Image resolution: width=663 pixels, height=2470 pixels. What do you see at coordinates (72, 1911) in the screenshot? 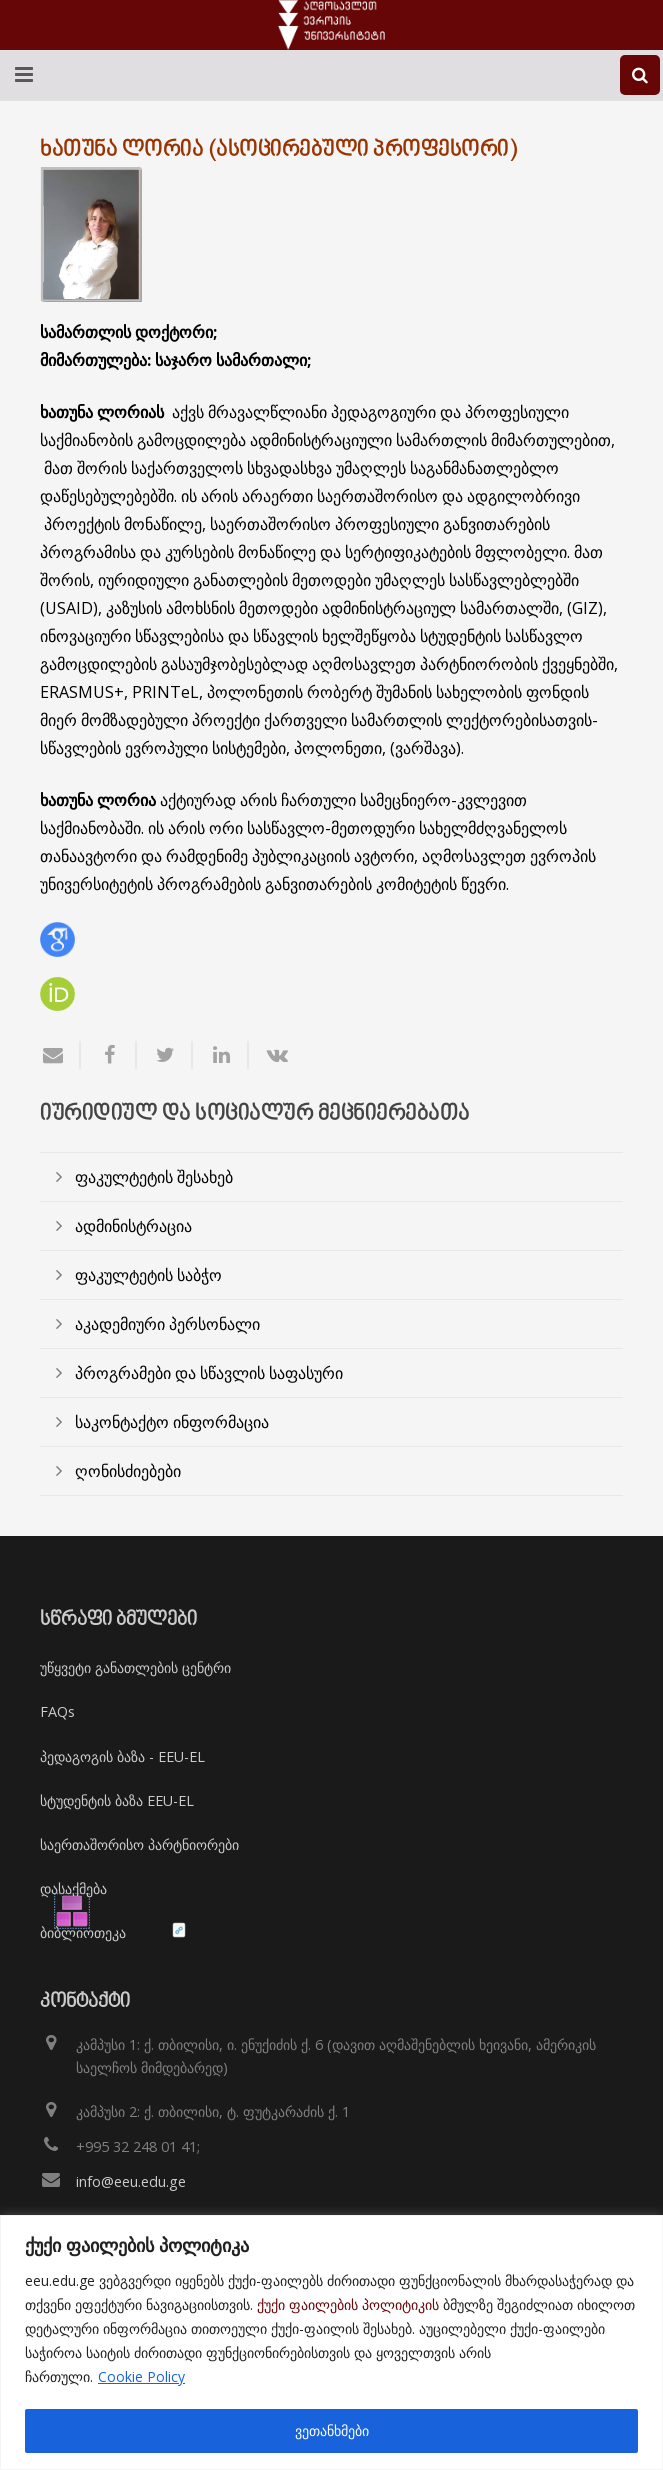
I see `select all items in the current view` at bounding box center [72, 1911].